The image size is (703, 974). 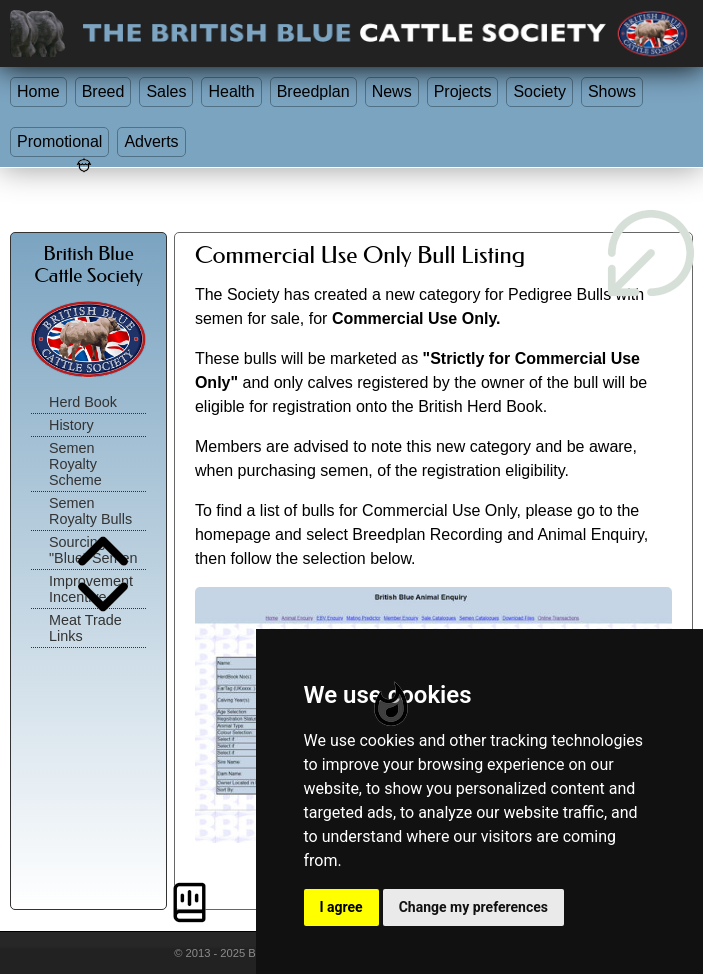 I want to click on expand or collapse a dropdown menu, so click(x=103, y=574).